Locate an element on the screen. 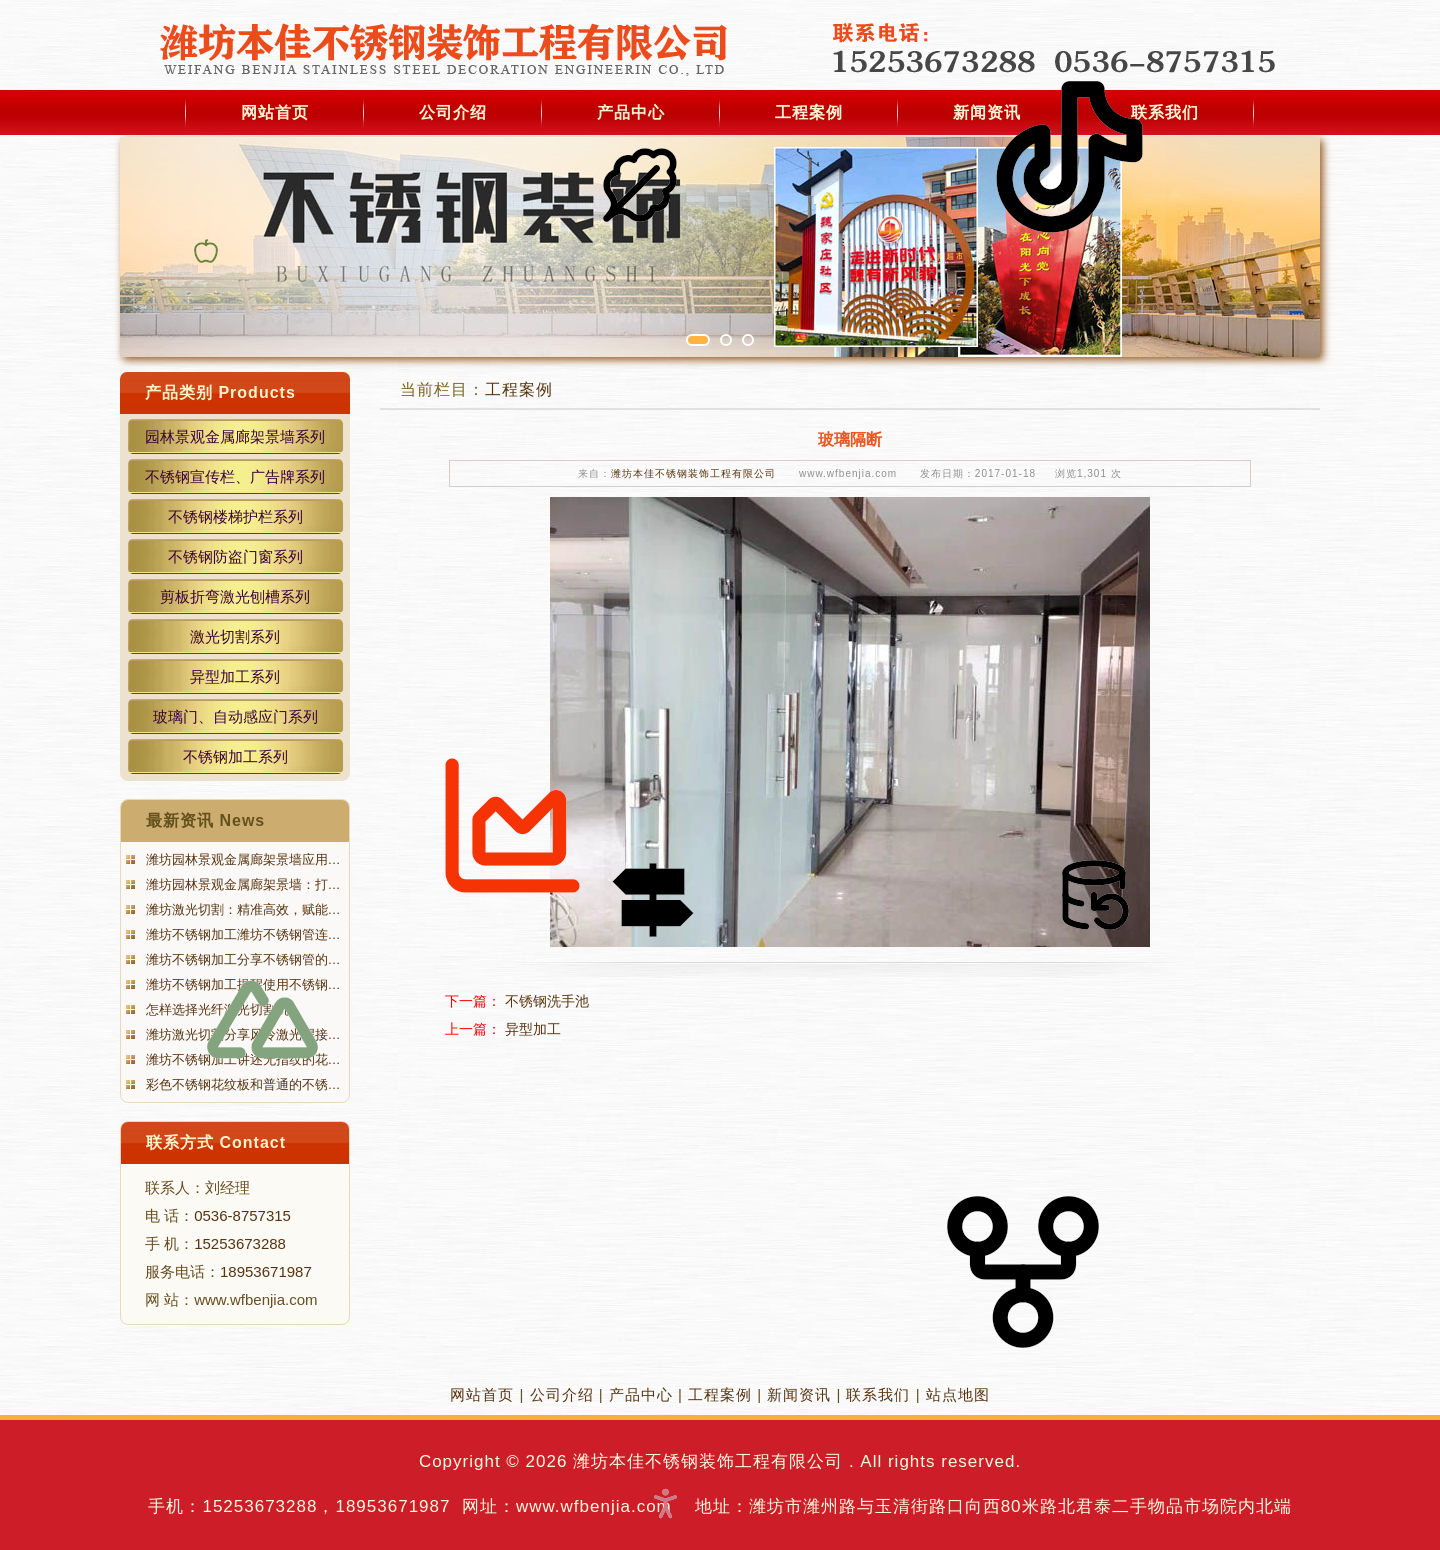 This screenshot has width=1440, height=1550. view directions or navigation options is located at coordinates (653, 900).